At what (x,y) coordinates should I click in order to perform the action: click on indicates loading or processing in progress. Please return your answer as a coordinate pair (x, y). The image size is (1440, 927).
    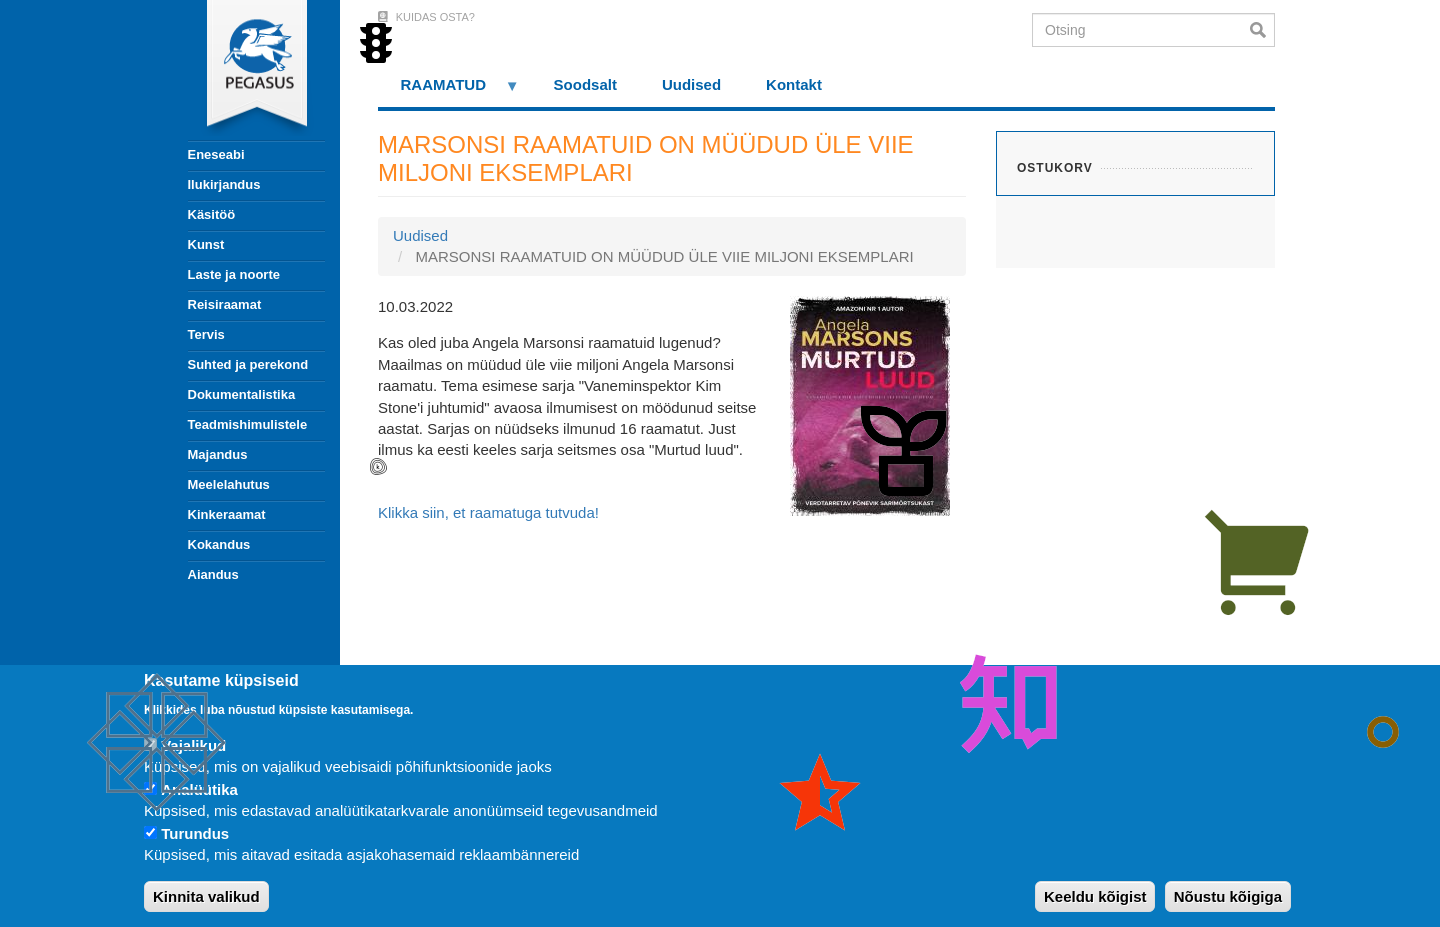
    Looking at the image, I should click on (1383, 732).